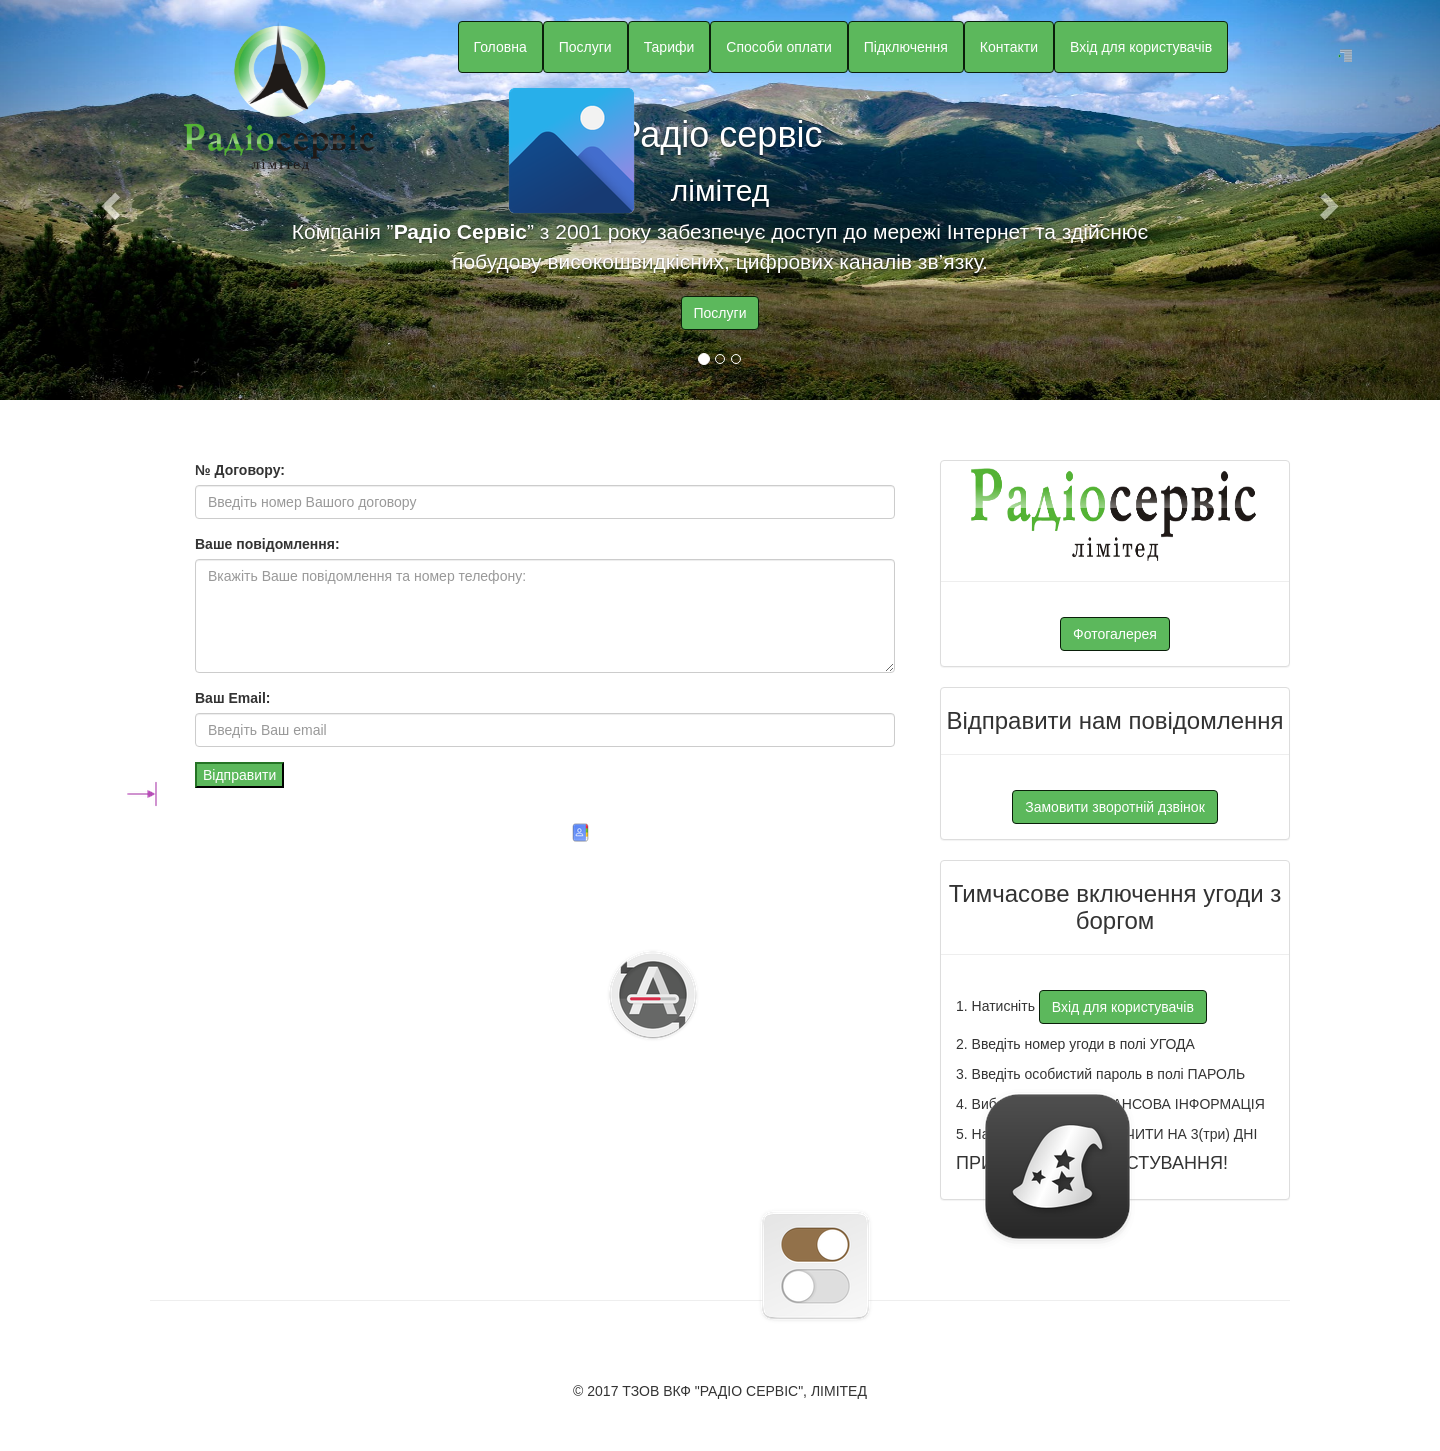 The image size is (1440, 1451). Describe the element at coordinates (571, 150) in the screenshot. I see `open the windows photos app` at that location.